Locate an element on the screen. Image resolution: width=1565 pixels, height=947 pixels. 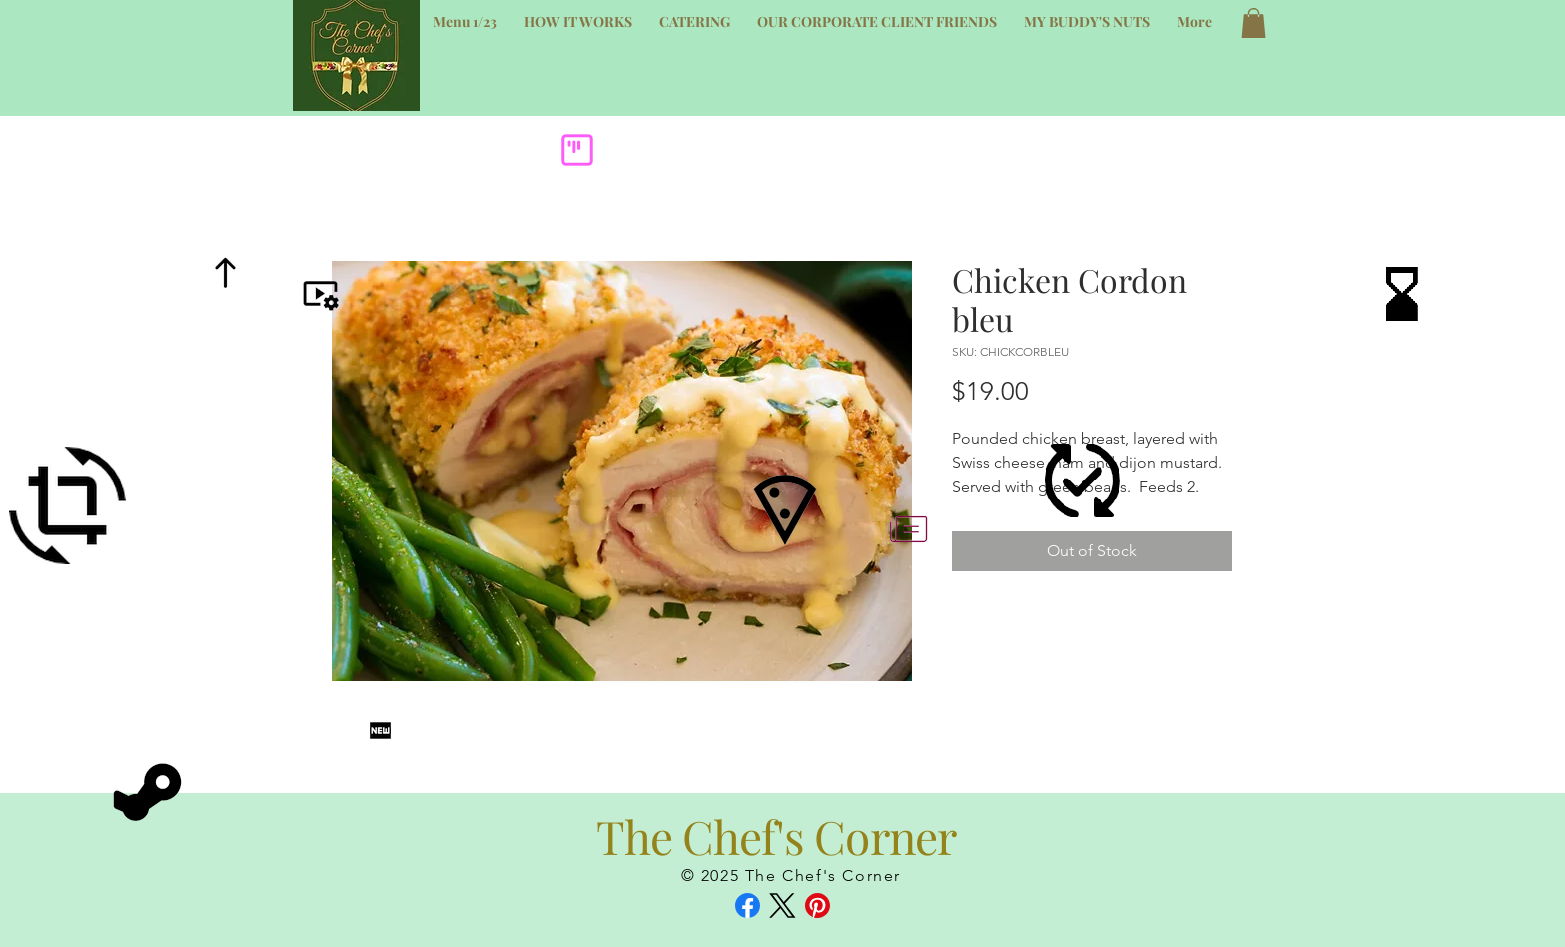
sync or publish changes is located at coordinates (1082, 480).